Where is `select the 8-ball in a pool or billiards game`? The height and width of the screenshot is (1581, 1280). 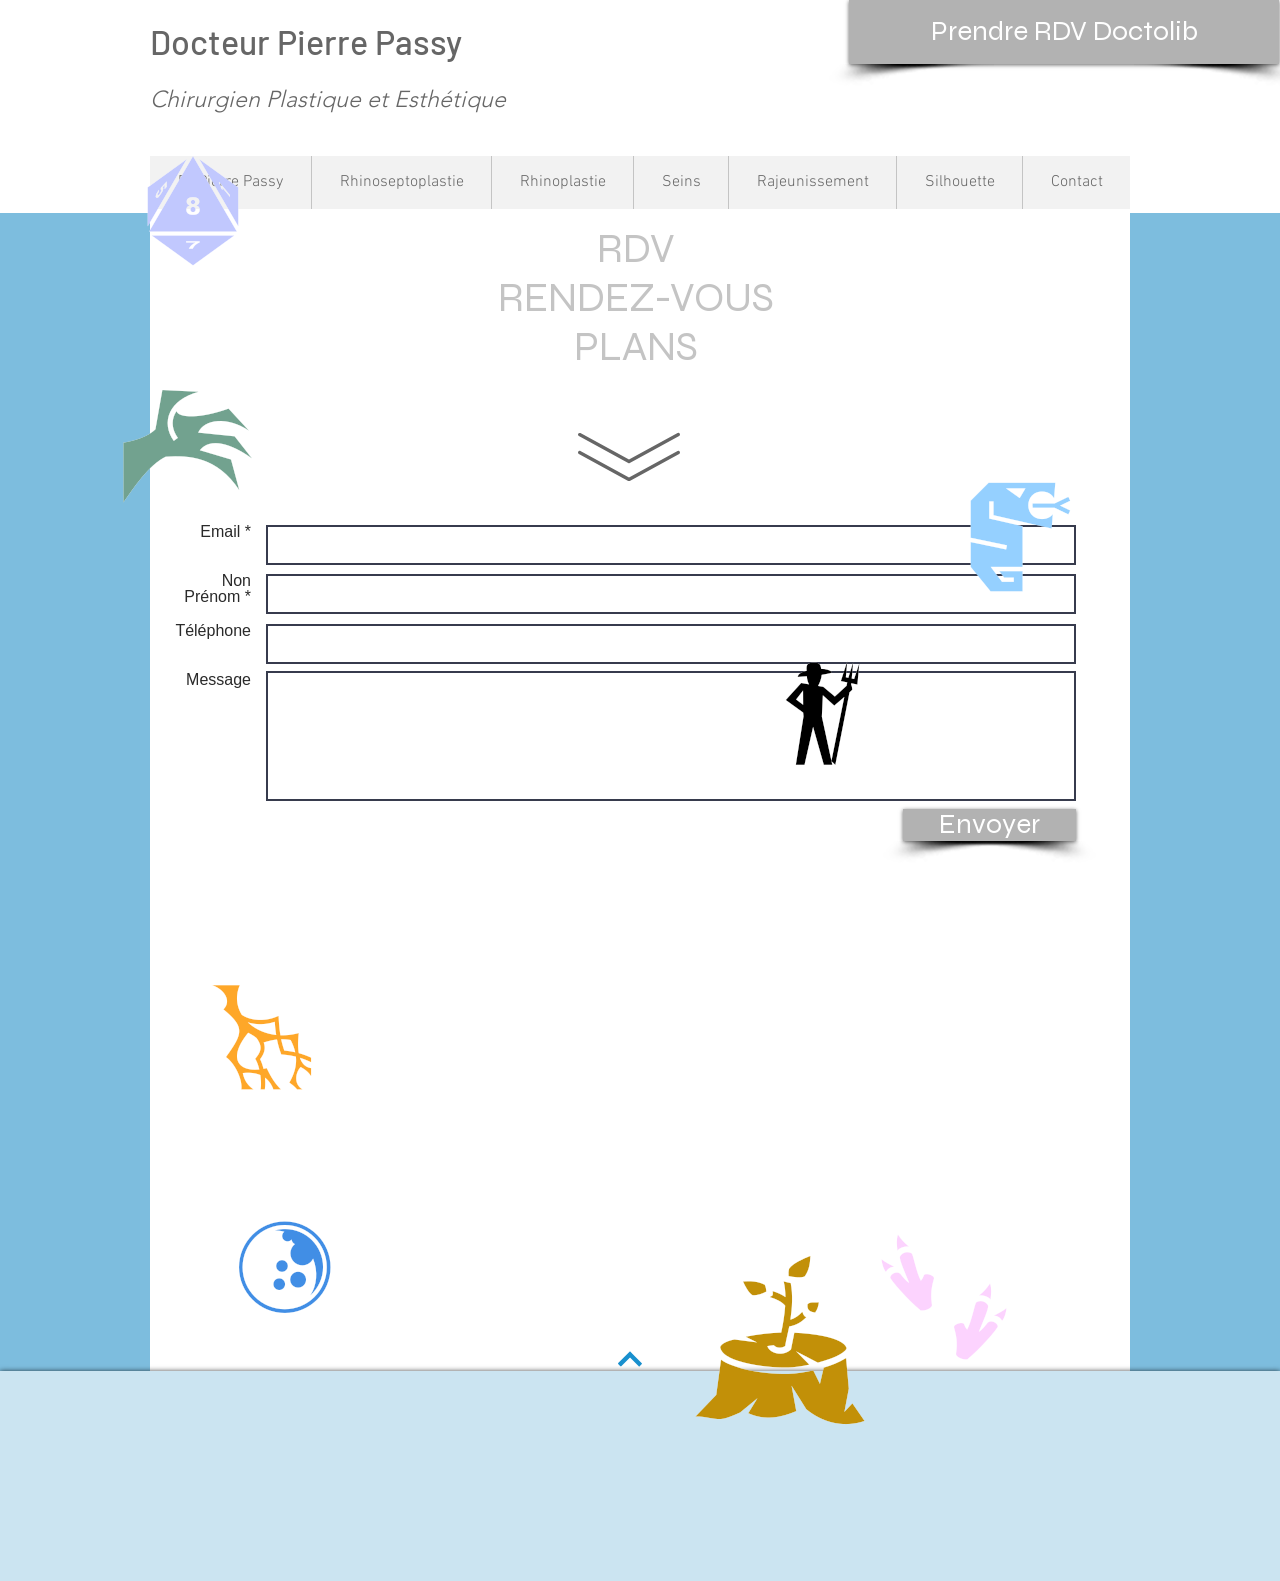 select the 8-ball in a pool or billiards game is located at coordinates (284, 1267).